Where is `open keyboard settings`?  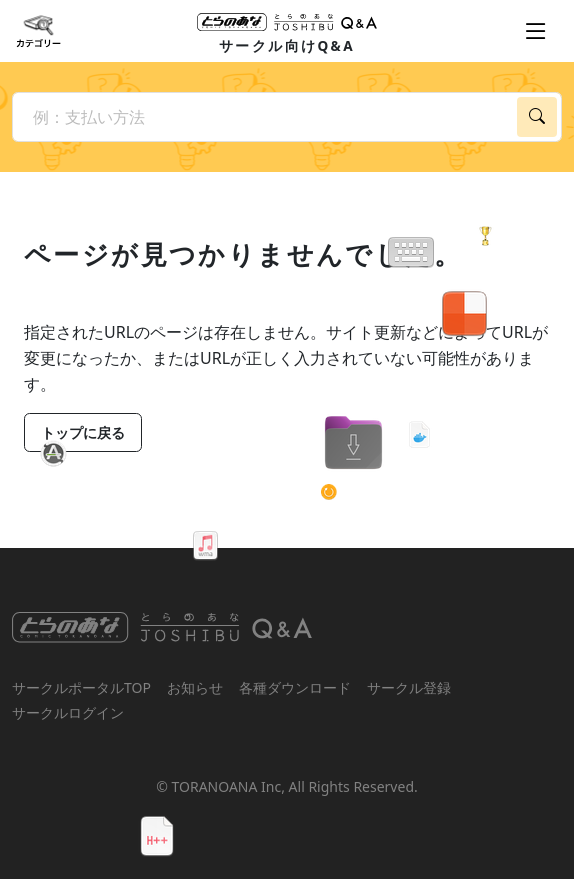 open keyboard settings is located at coordinates (411, 252).